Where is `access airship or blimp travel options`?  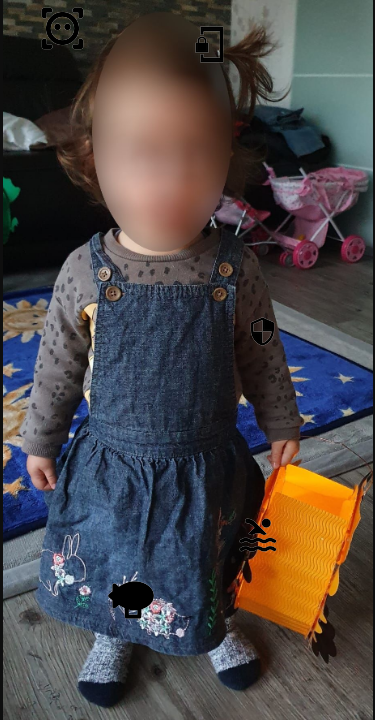 access airship or blimp travel options is located at coordinates (131, 600).